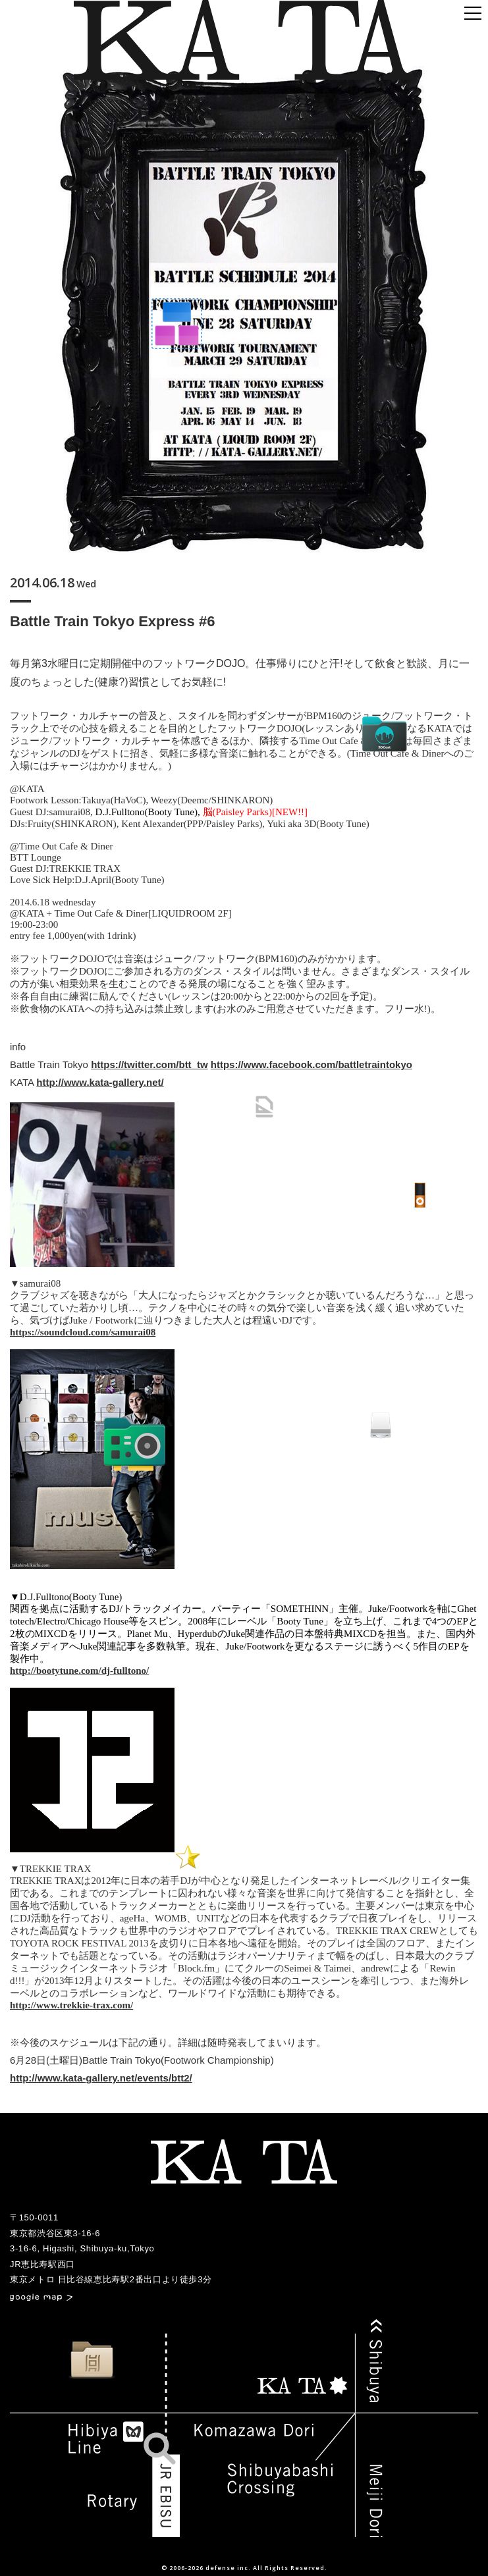 This screenshot has height=2576, width=488. I want to click on open saved searches folder, so click(159, 2448).